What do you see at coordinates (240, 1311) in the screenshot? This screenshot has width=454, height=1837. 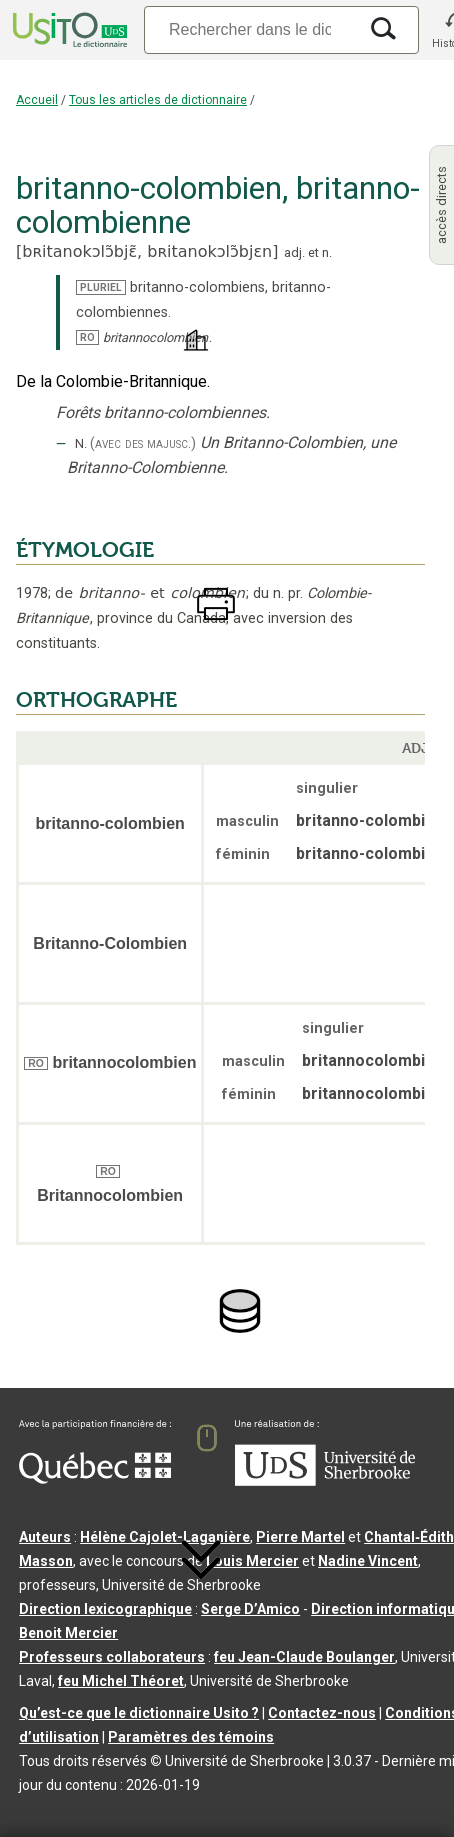 I see `access database or data storage` at bounding box center [240, 1311].